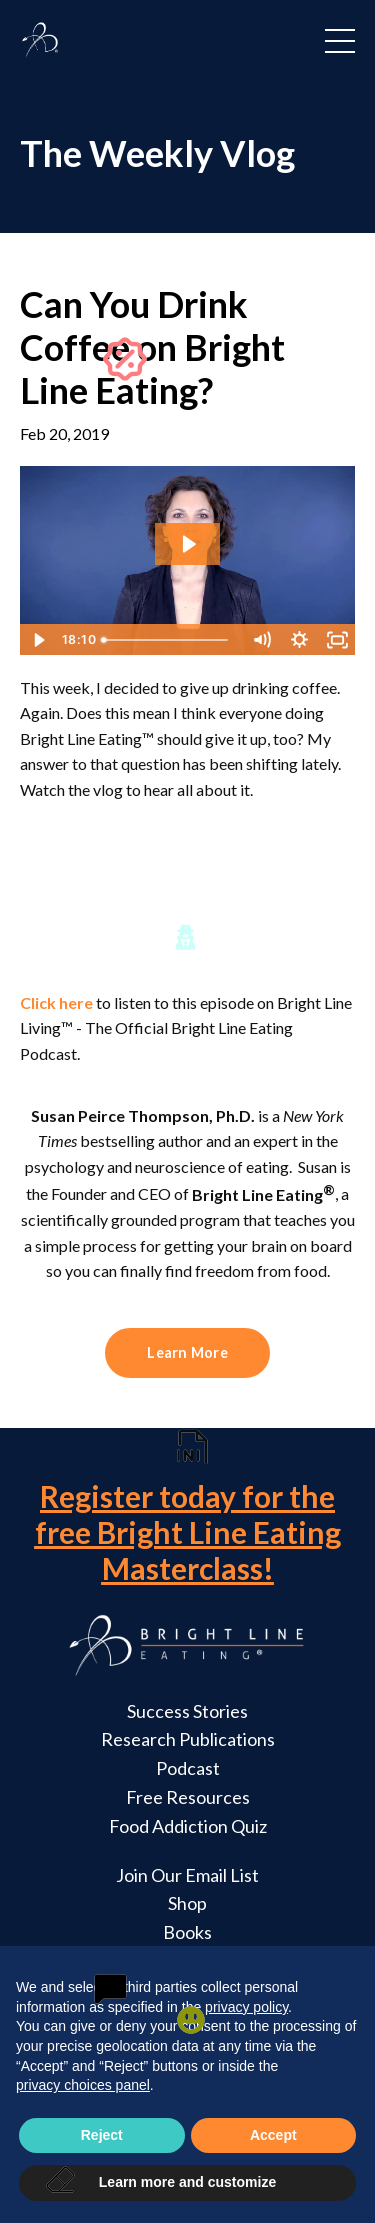 This screenshot has height=2223, width=375. What do you see at coordinates (125, 359) in the screenshot?
I see `view available discounts or promotions` at bounding box center [125, 359].